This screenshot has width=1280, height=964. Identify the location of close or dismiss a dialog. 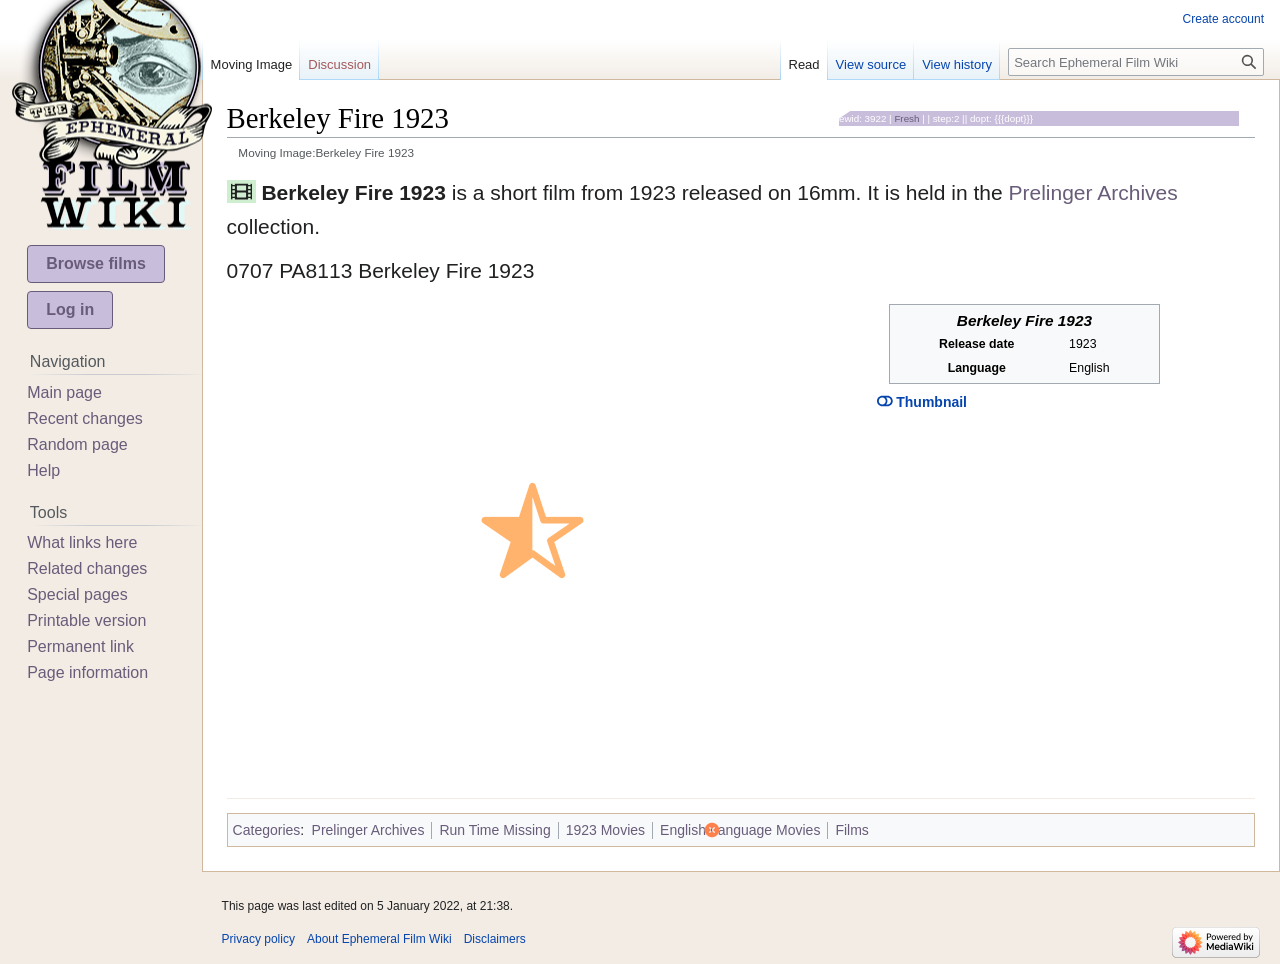
(712, 830).